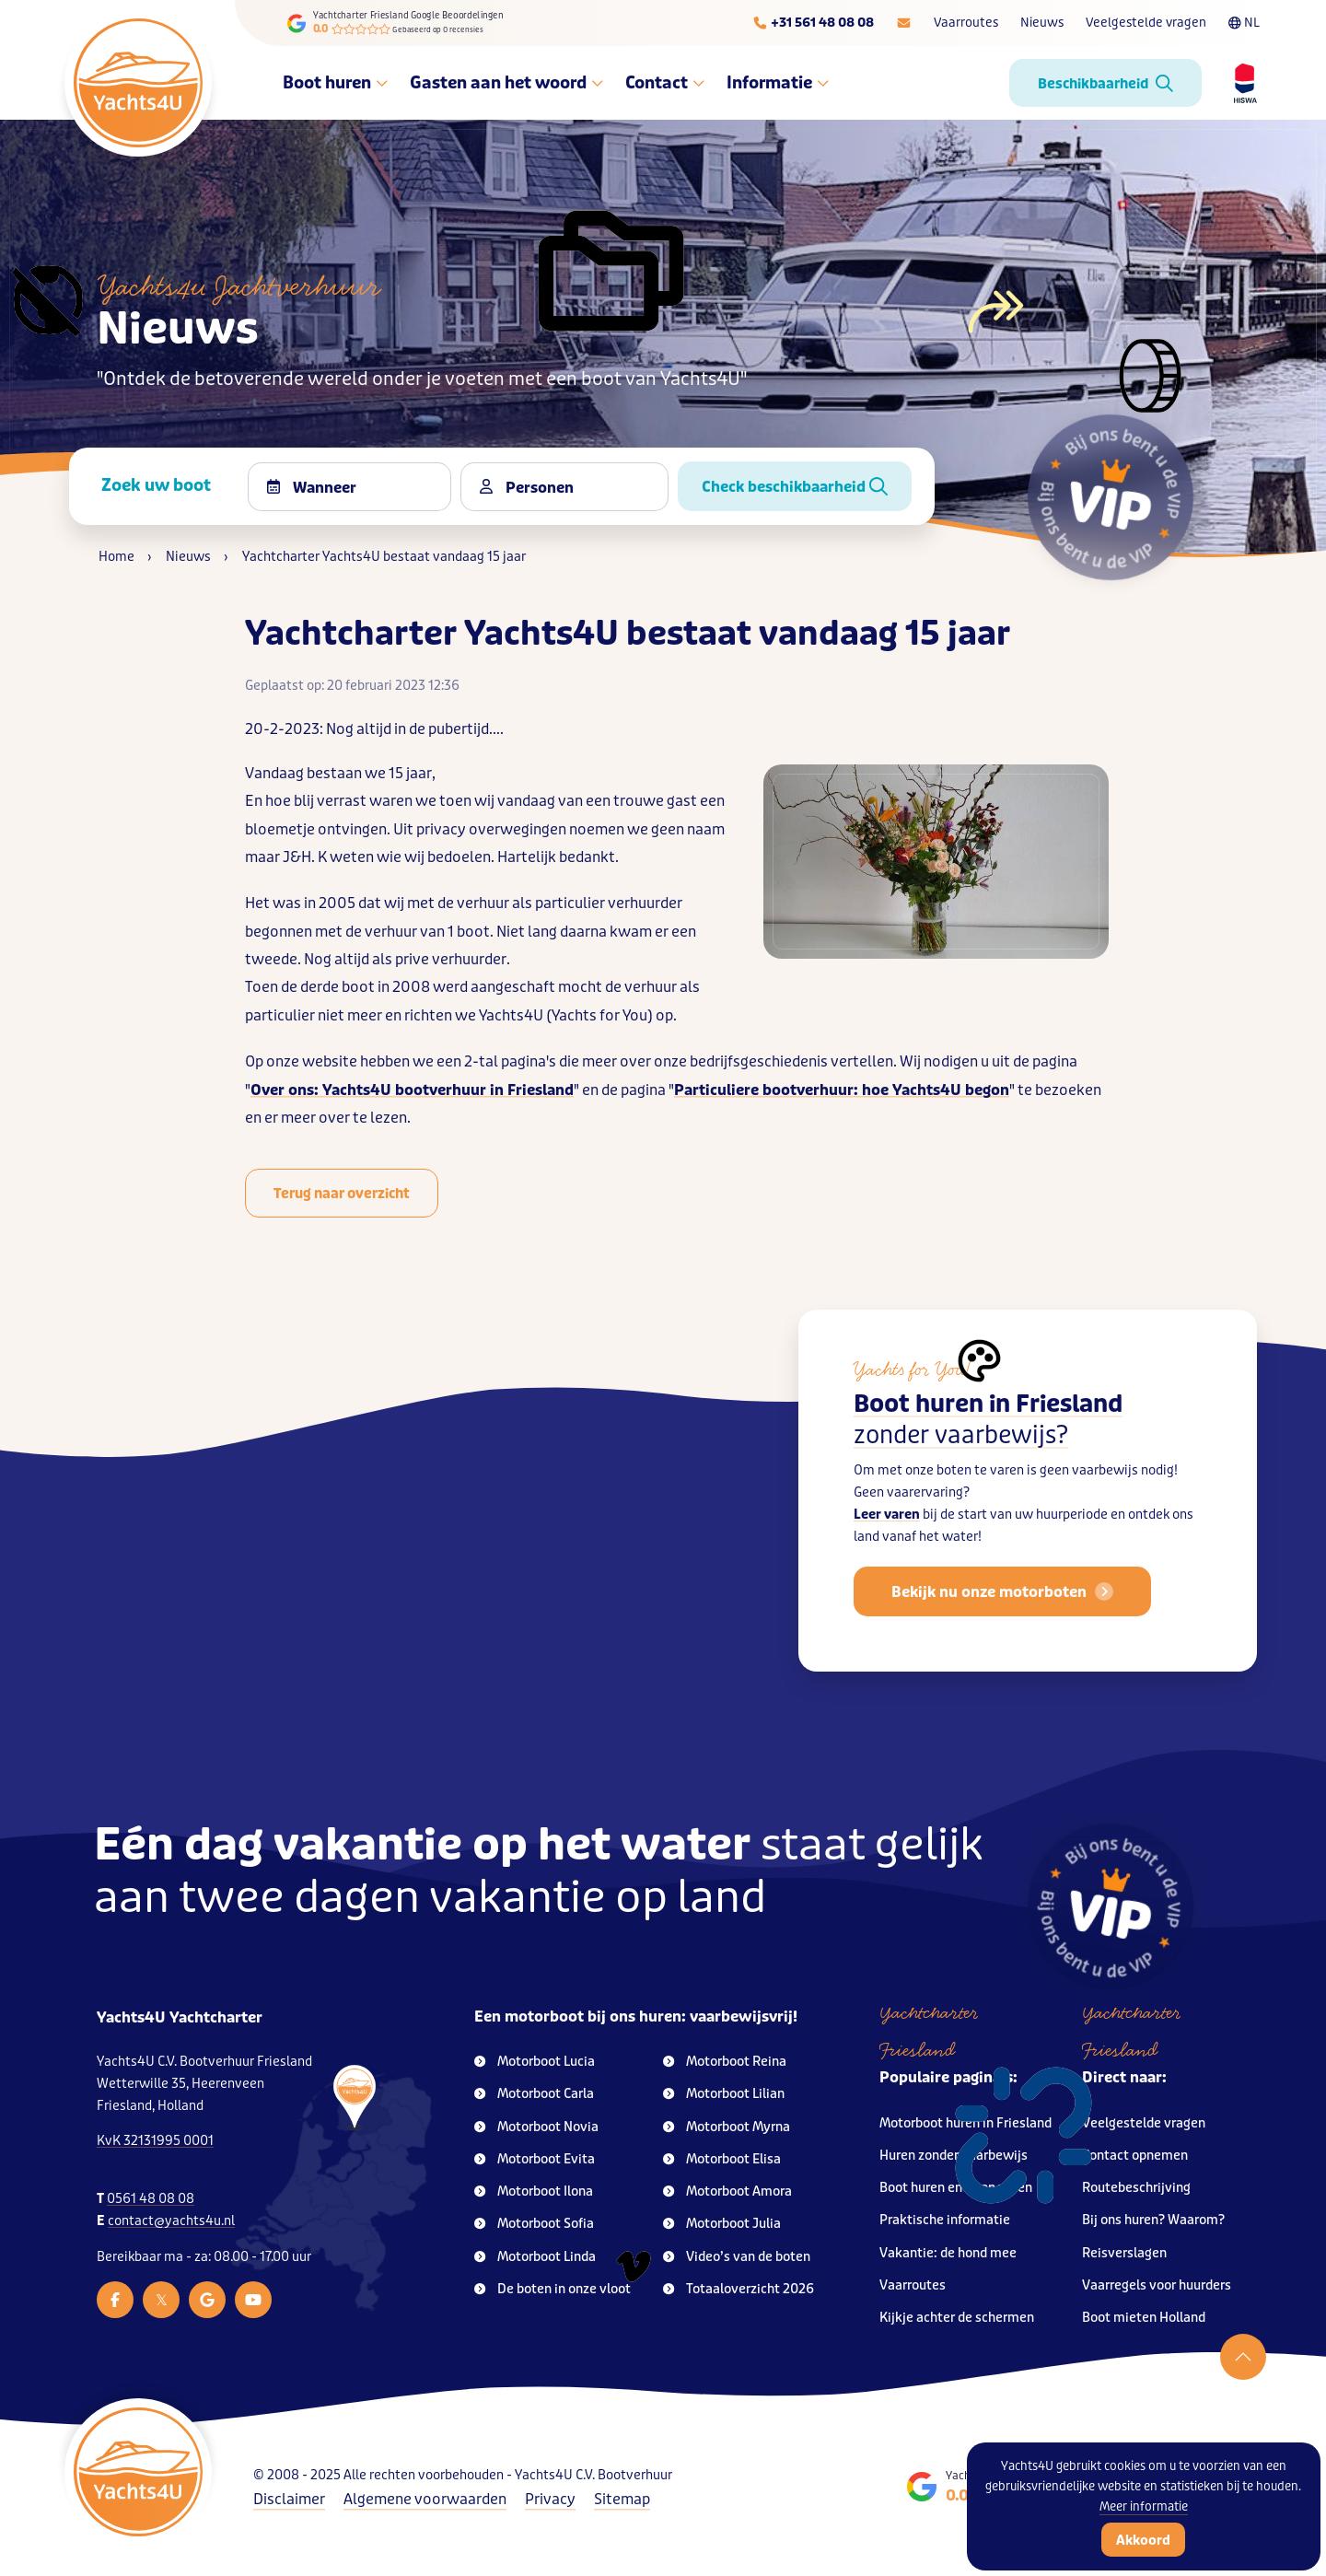 Image resolution: width=1326 pixels, height=2576 pixels. What do you see at coordinates (48, 299) in the screenshot?
I see `indicates content is not publicly visible` at bounding box center [48, 299].